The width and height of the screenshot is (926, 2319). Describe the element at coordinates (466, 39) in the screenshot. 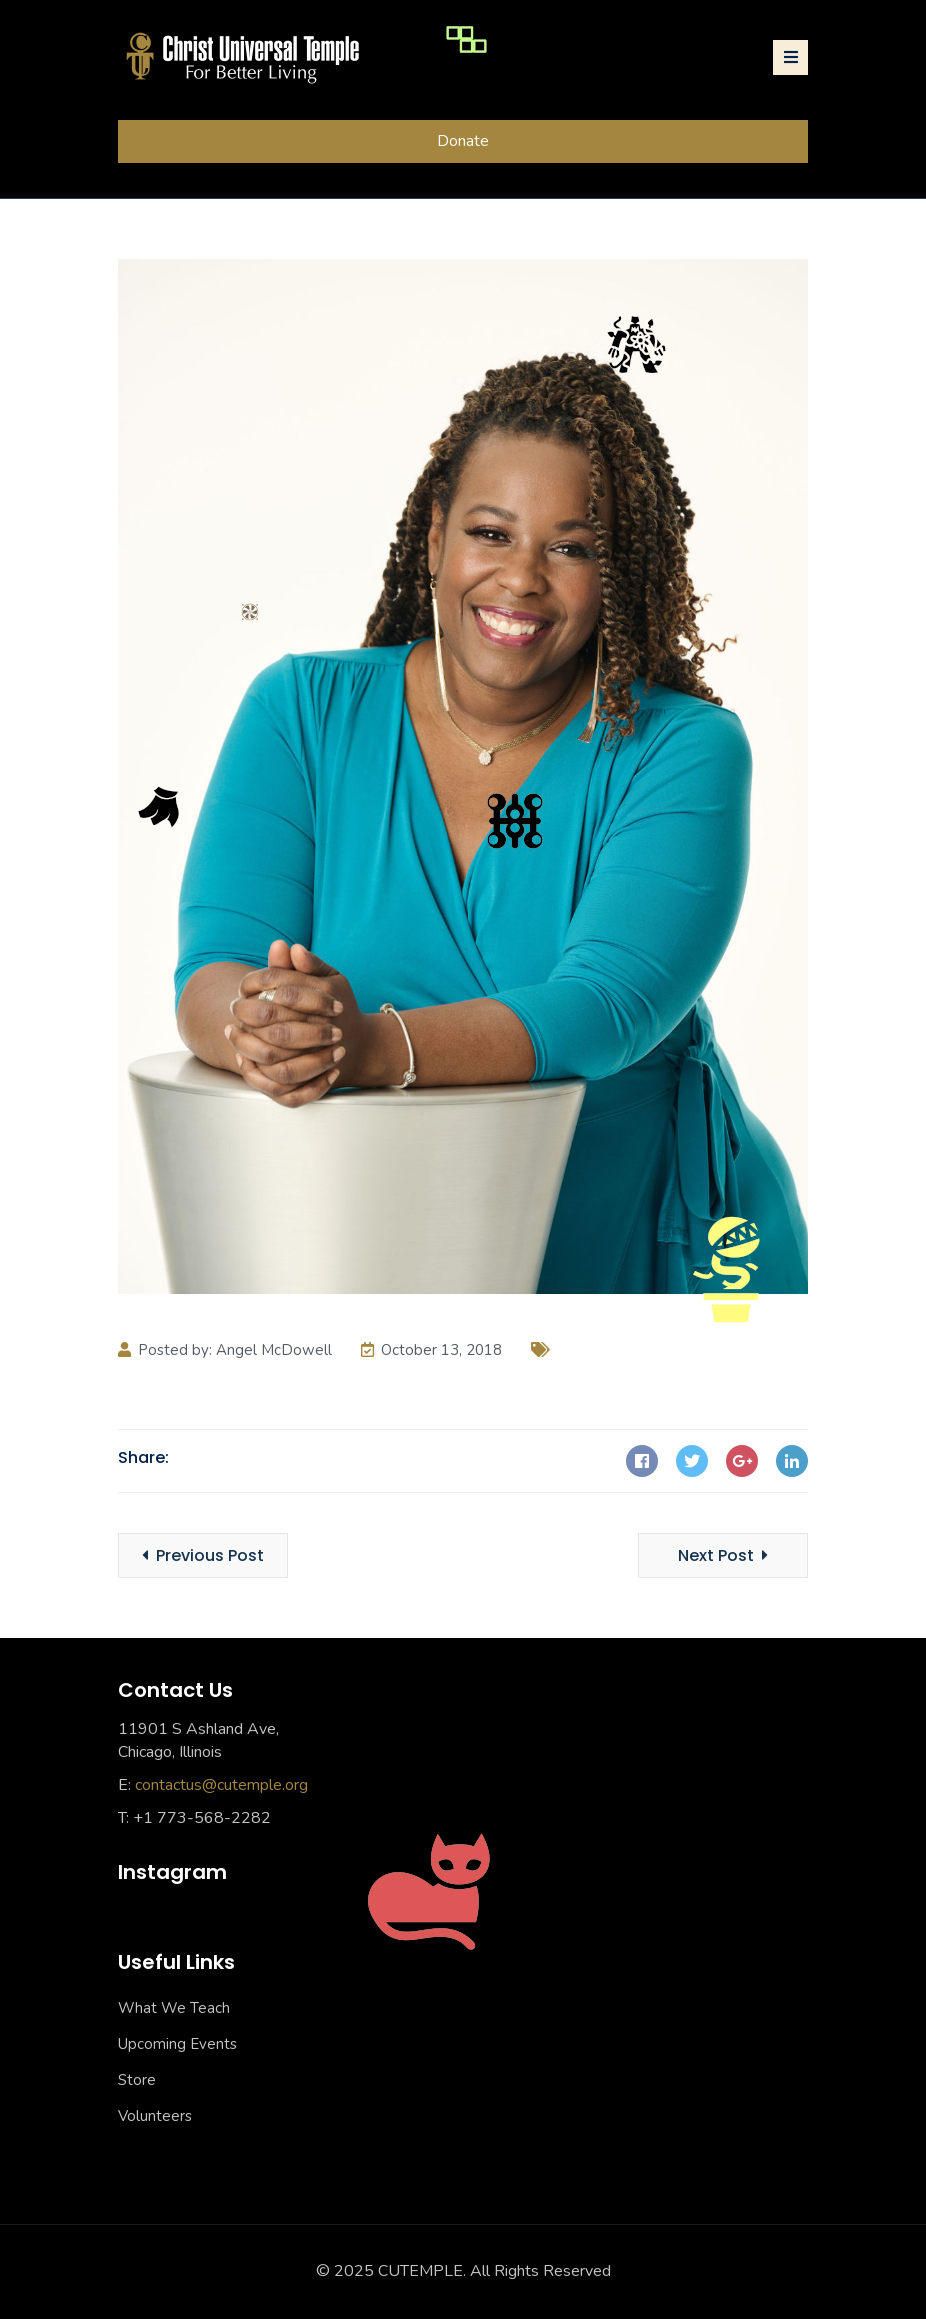

I see `rotate or place a z-shaped tetris block` at that location.